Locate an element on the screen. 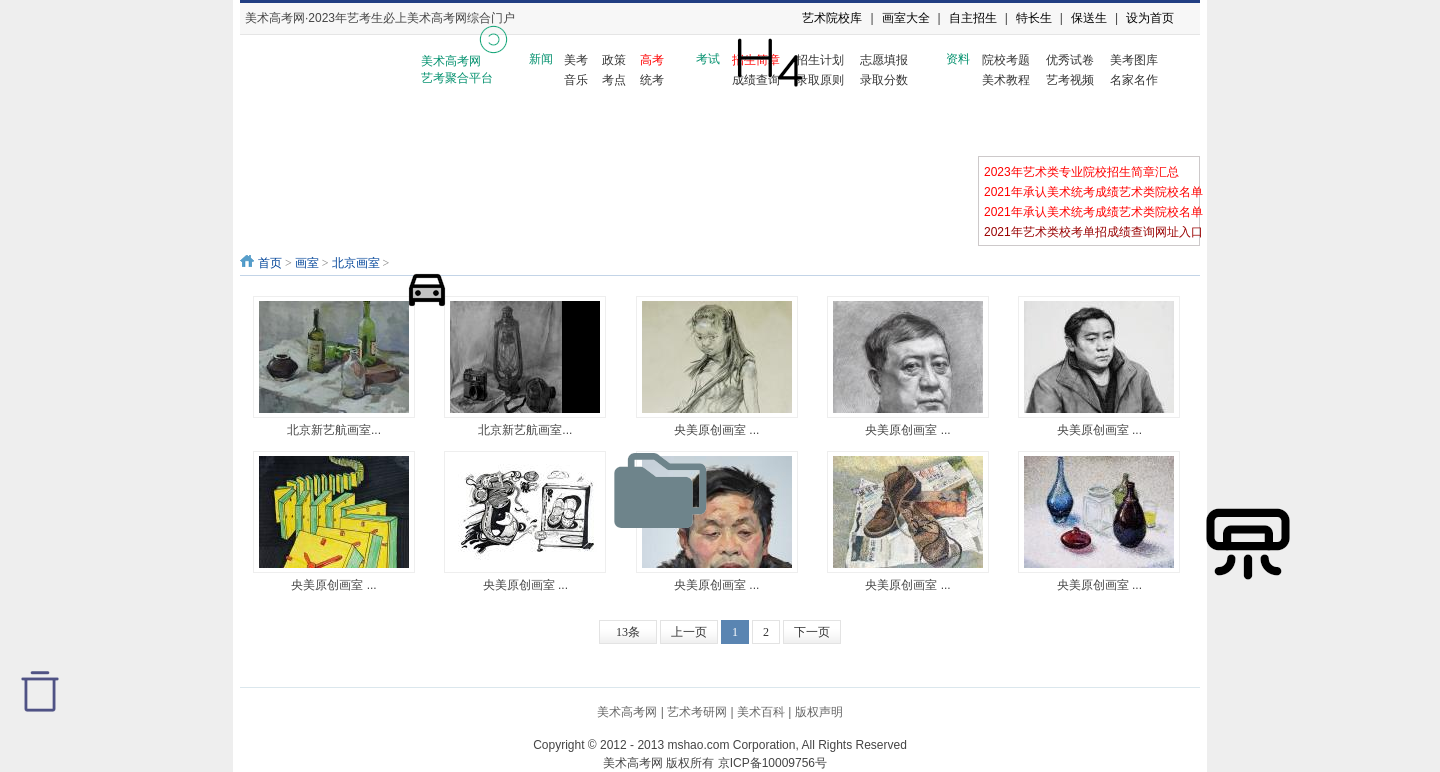 This screenshot has width=1440, height=772. toggle air conditioning controls is located at coordinates (1248, 542).